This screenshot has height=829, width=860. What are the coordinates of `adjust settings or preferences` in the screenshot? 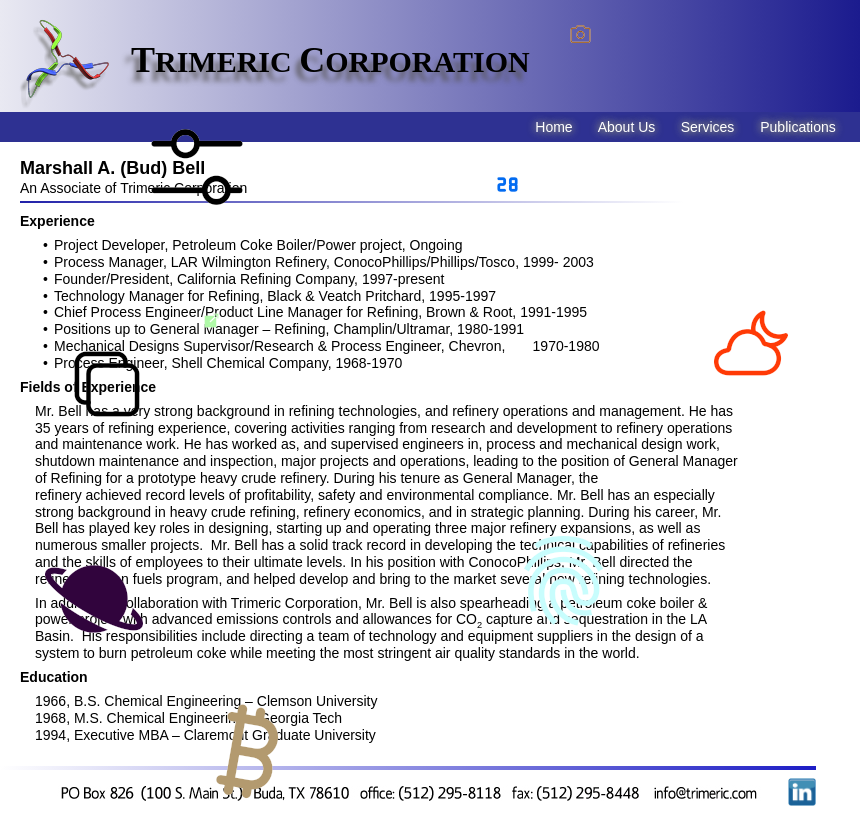 It's located at (197, 167).